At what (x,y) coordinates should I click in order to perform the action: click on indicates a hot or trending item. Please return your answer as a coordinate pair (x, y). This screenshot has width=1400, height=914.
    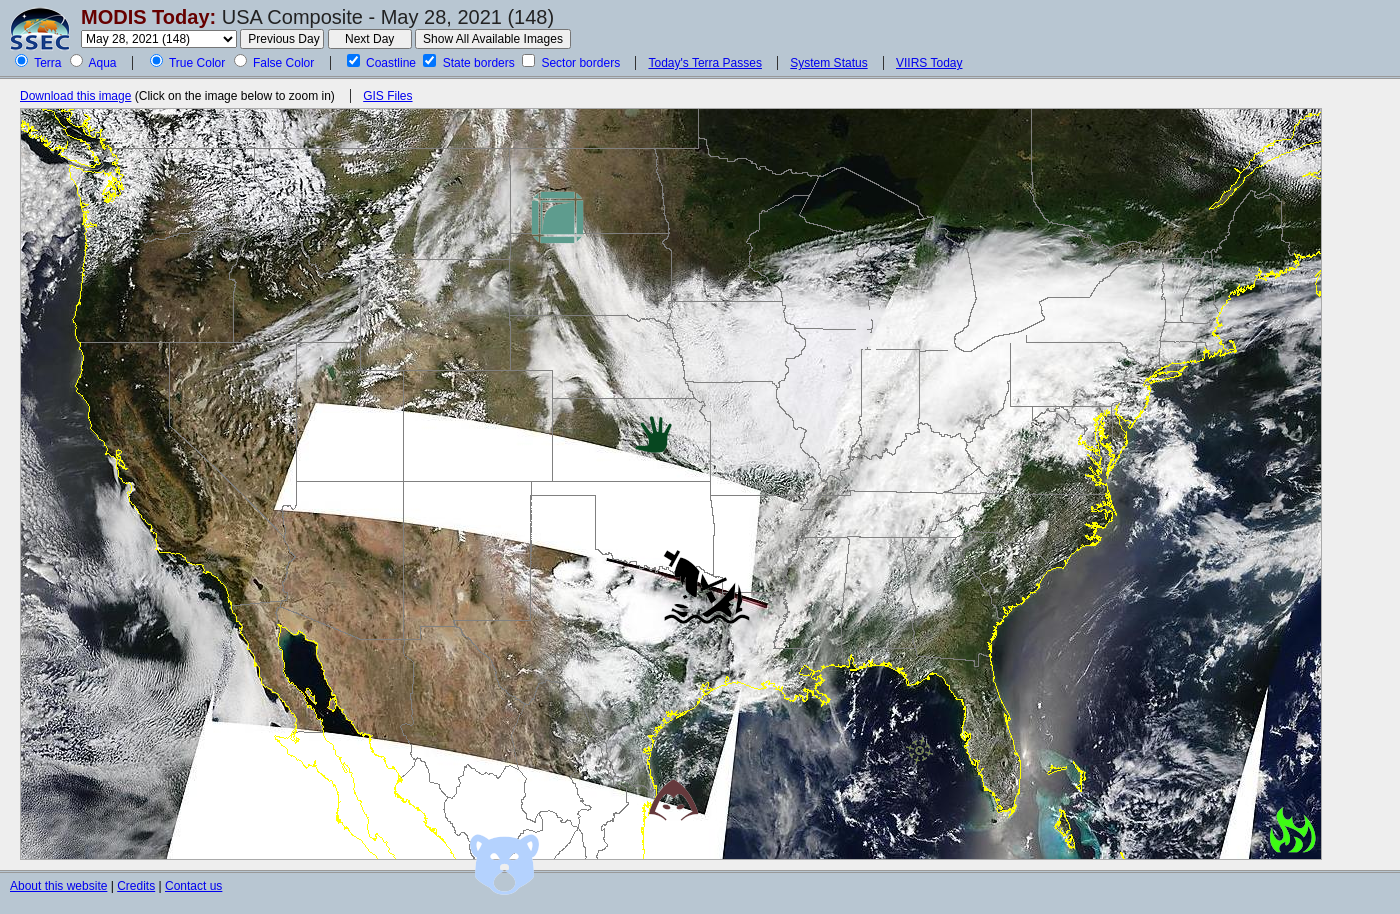
    Looking at the image, I should click on (1292, 829).